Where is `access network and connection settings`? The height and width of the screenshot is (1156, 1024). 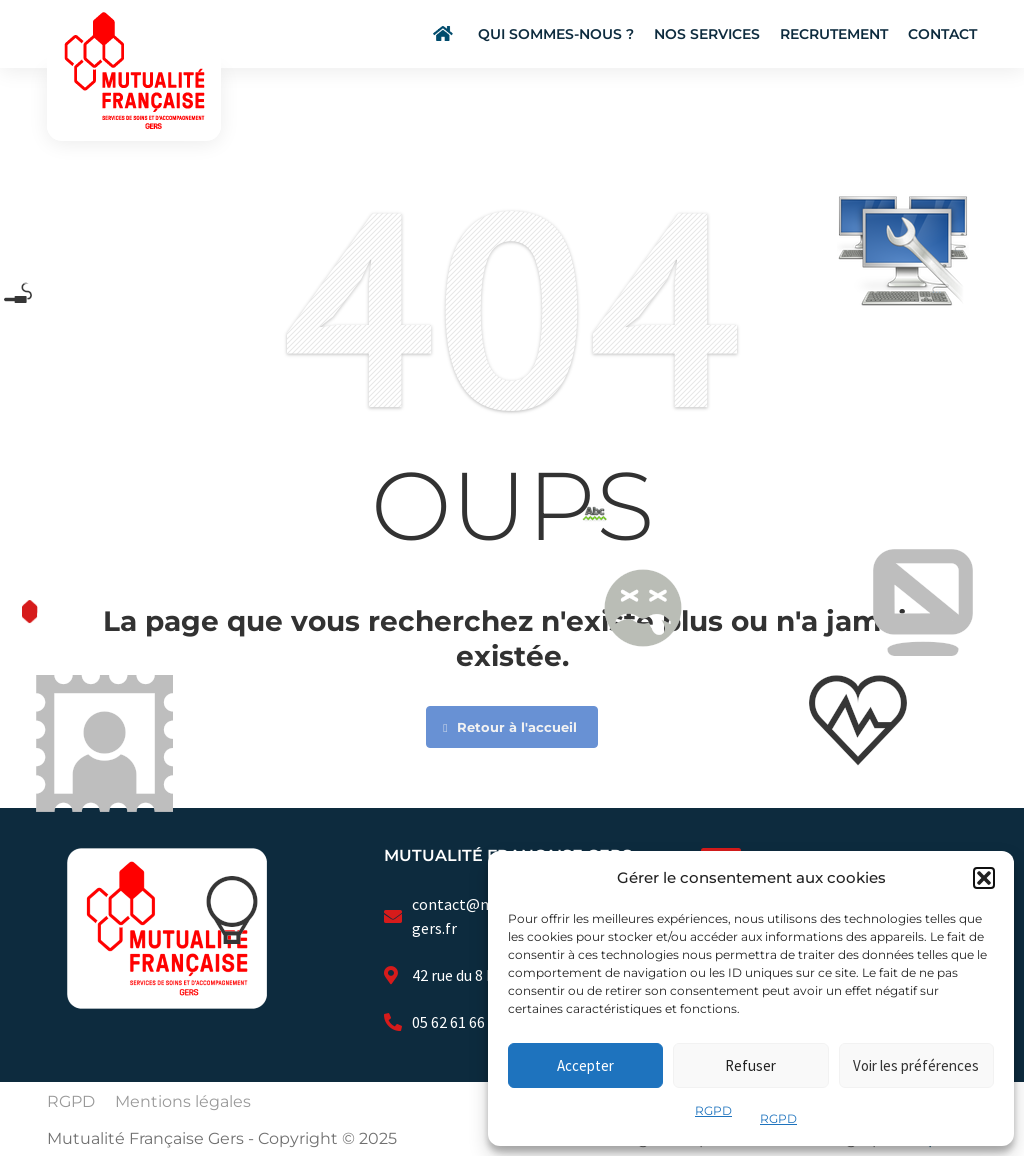
access network and connection settings is located at coordinates (903, 250).